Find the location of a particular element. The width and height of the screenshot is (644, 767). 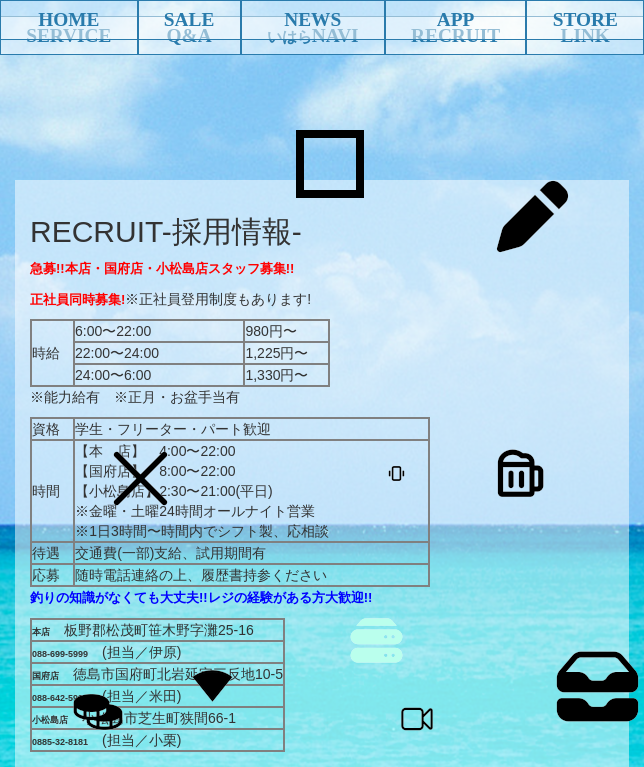

view all inbox messages is located at coordinates (597, 686).